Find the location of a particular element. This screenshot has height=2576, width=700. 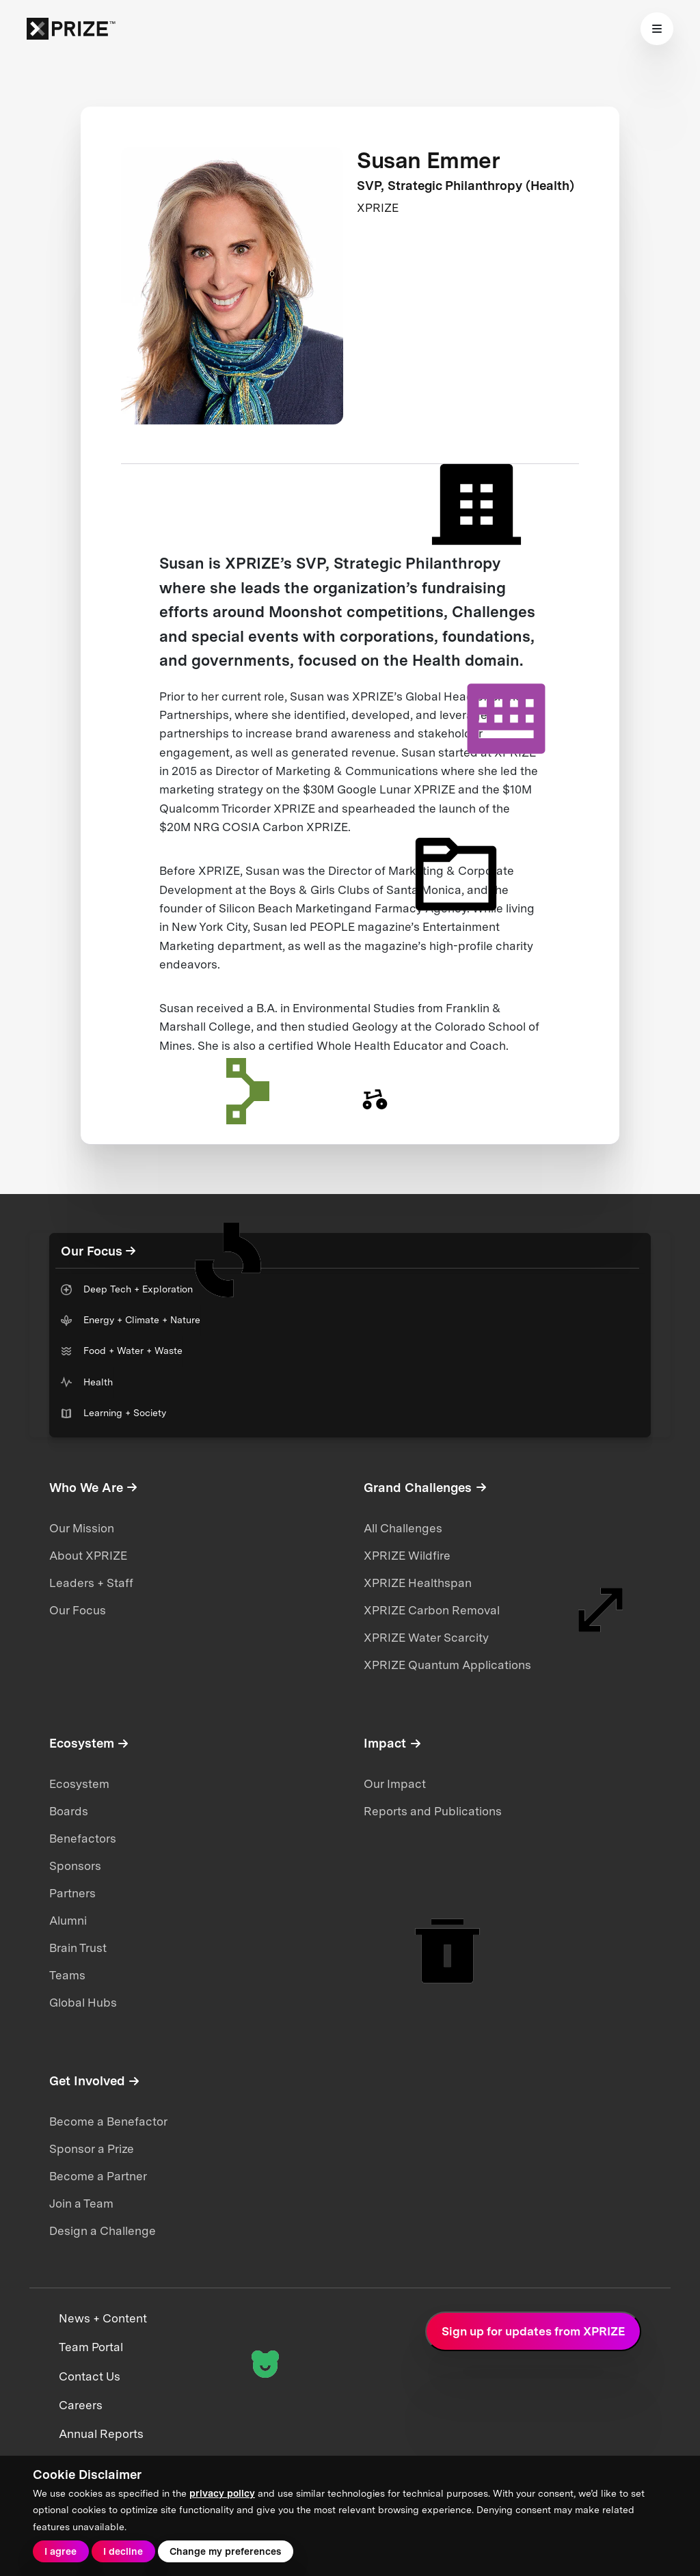

delete selected item is located at coordinates (447, 1951).